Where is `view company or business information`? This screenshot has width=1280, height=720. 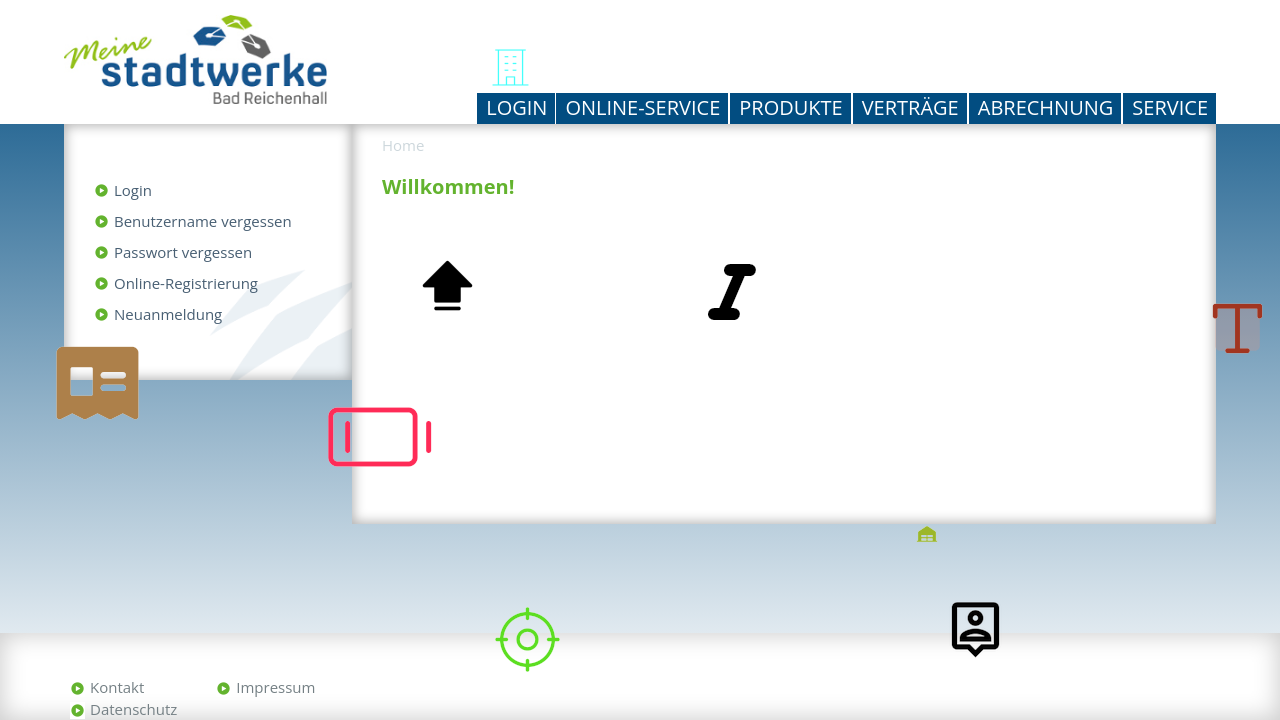 view company or business information is located at coordinates (510, 67).